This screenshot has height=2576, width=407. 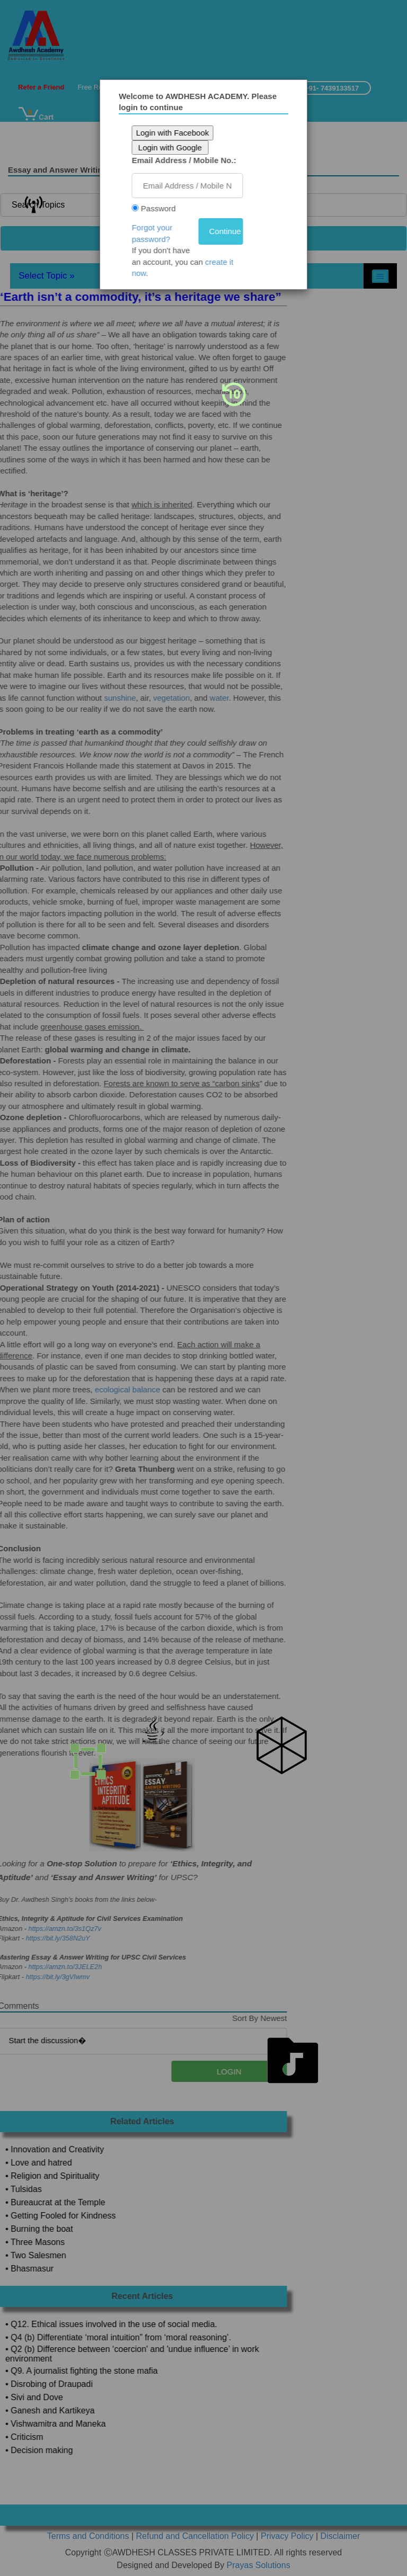 I want to click on open your music folder, so click(x=293, y=2060).